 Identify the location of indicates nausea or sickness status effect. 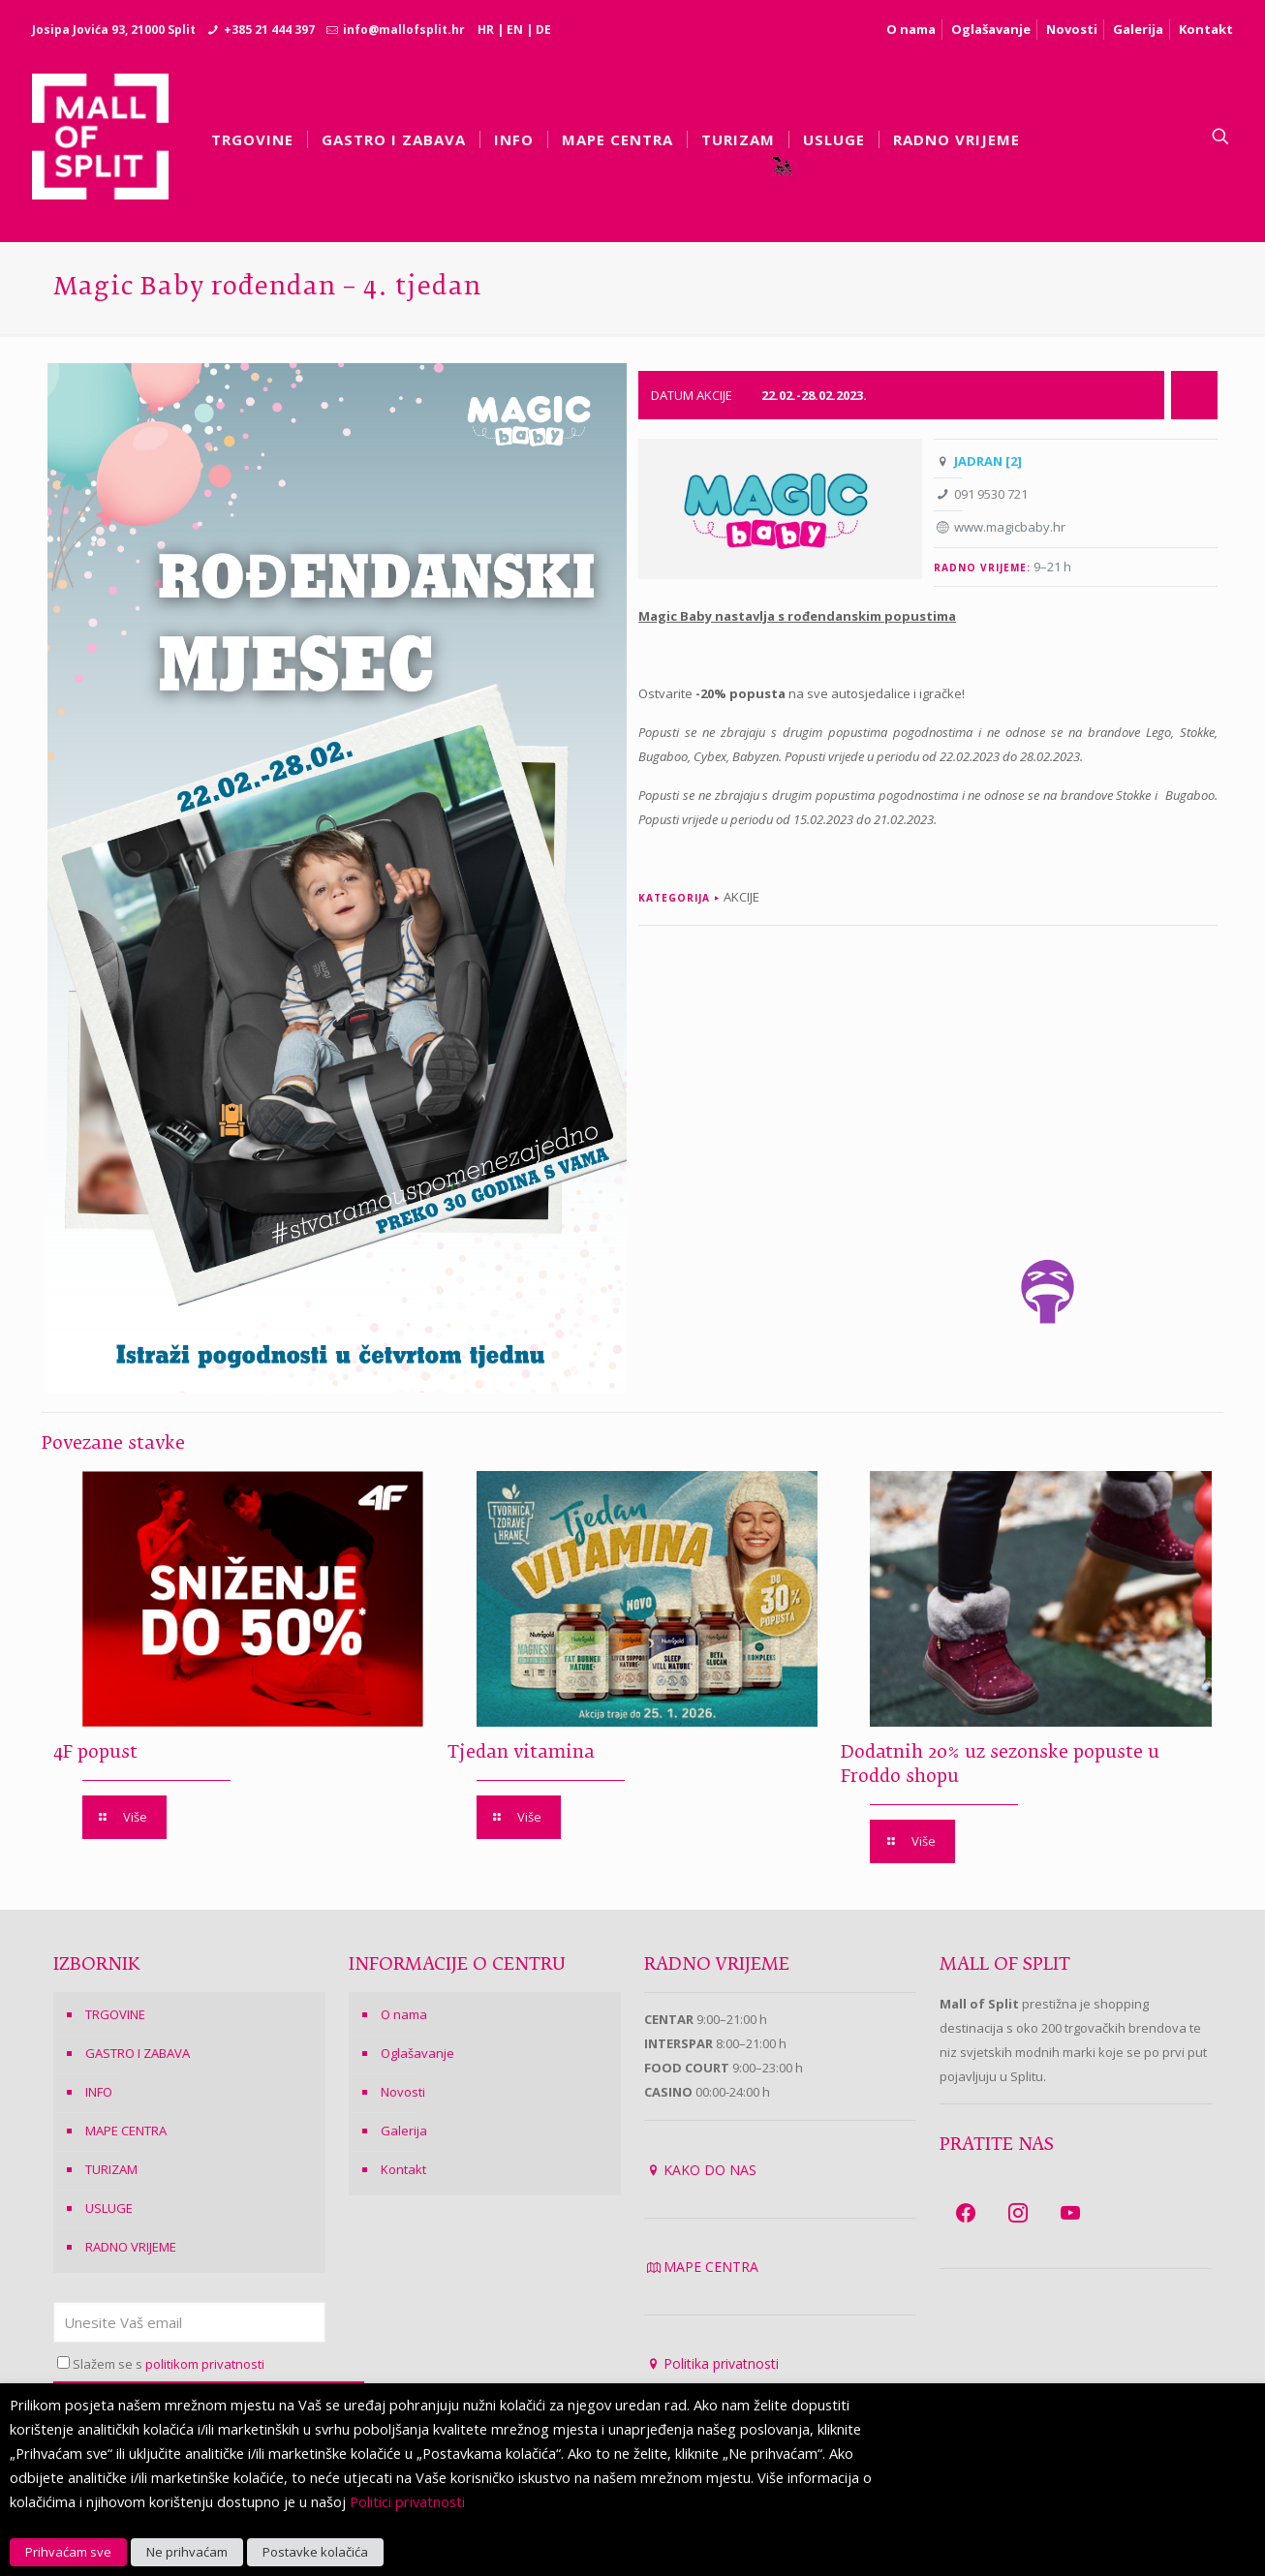
(1047, 1291).